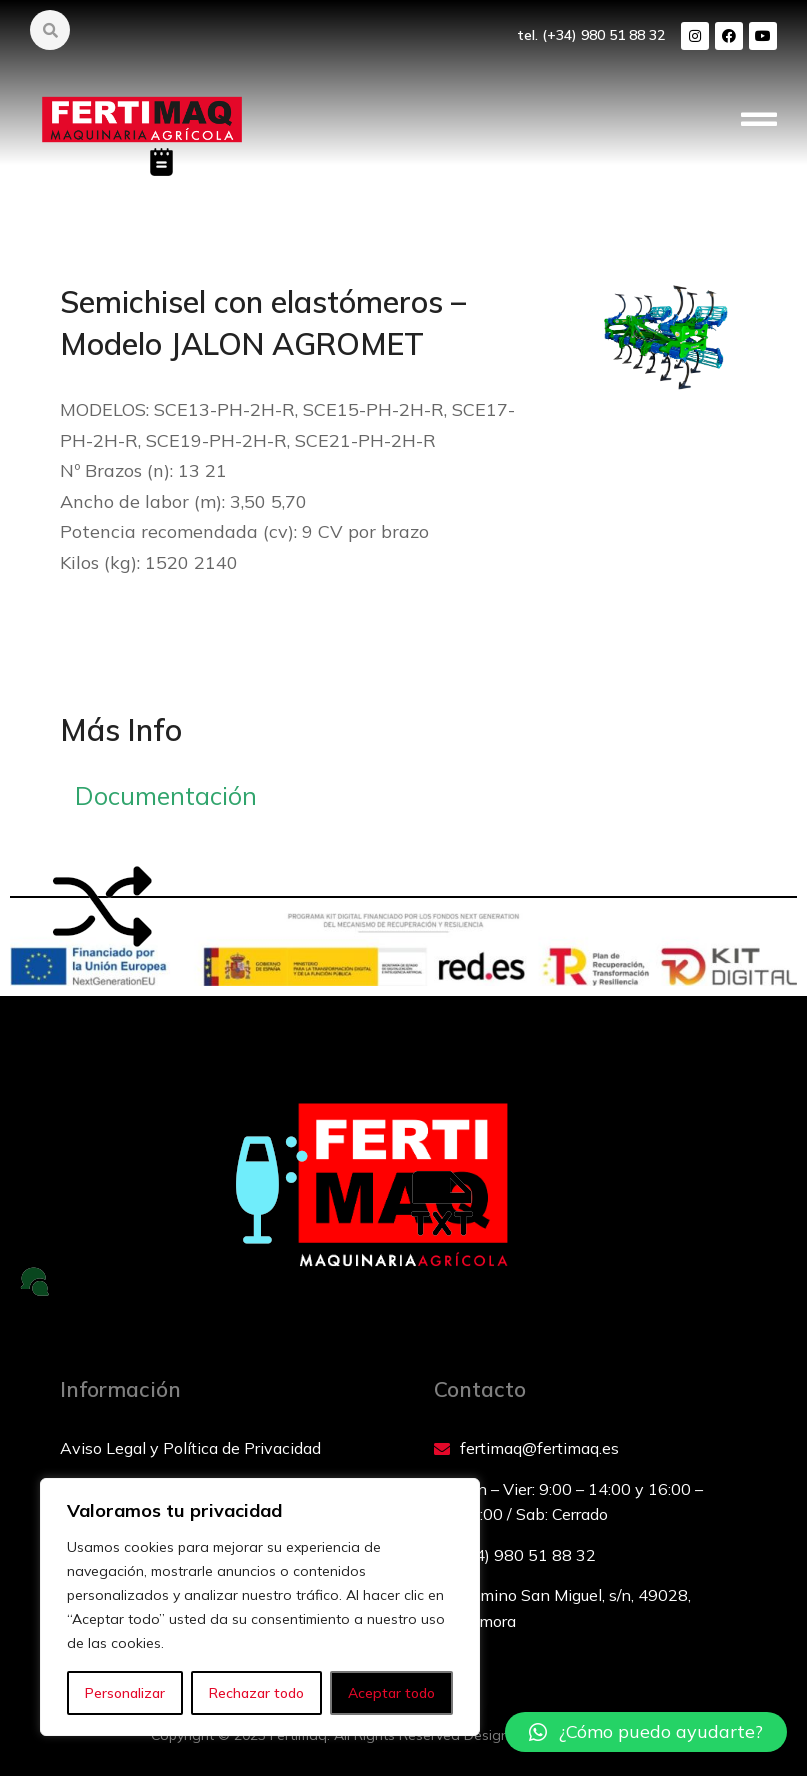  Describe the element at coordinates (442, 1206) in the screenshot. I see `open a plain text file` at that location.